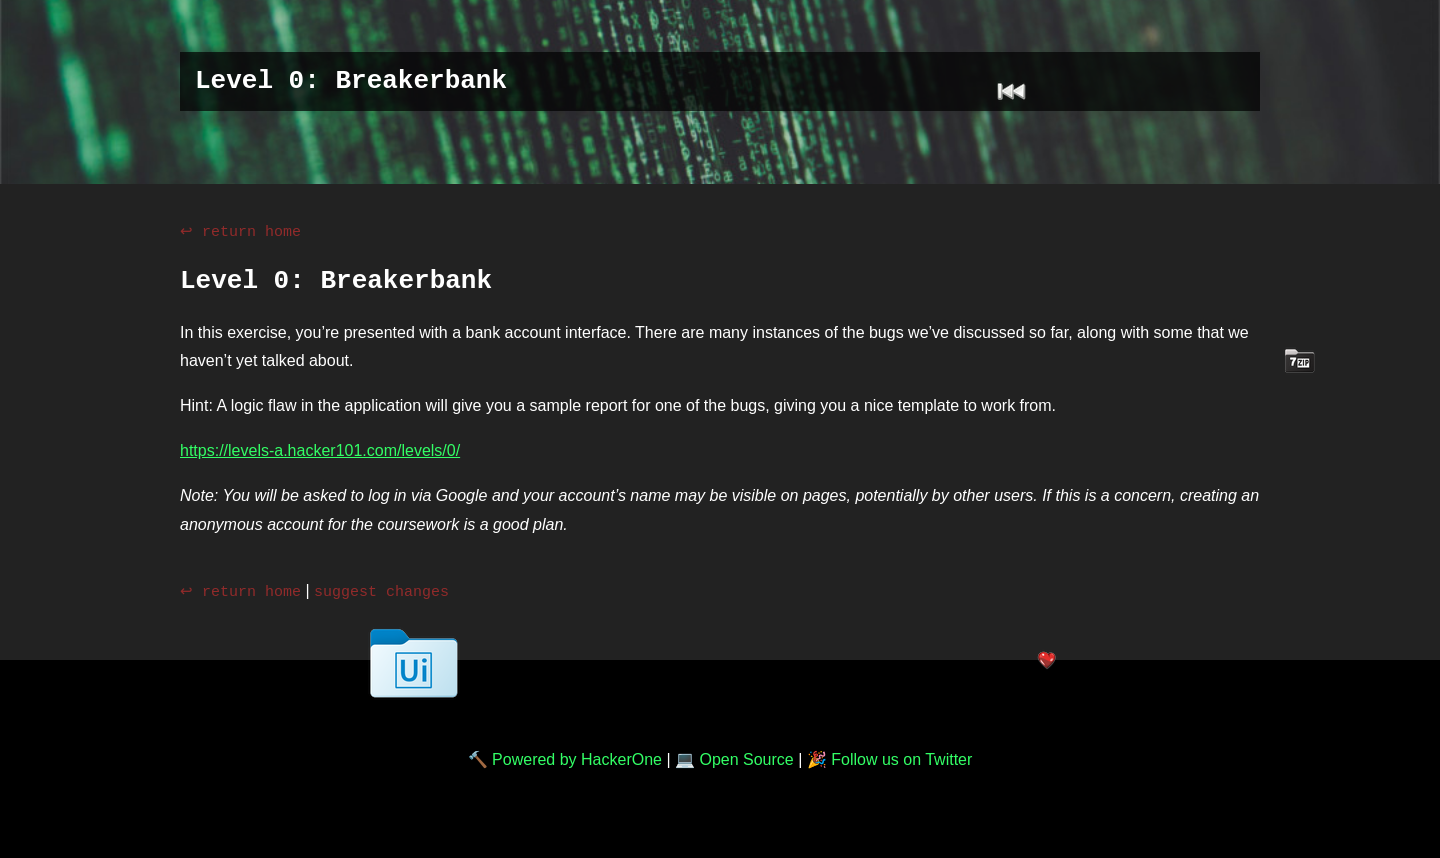  Describe the element at coordinates (1047, 660) in the screenshot. I see `access your favorite items` at that location.